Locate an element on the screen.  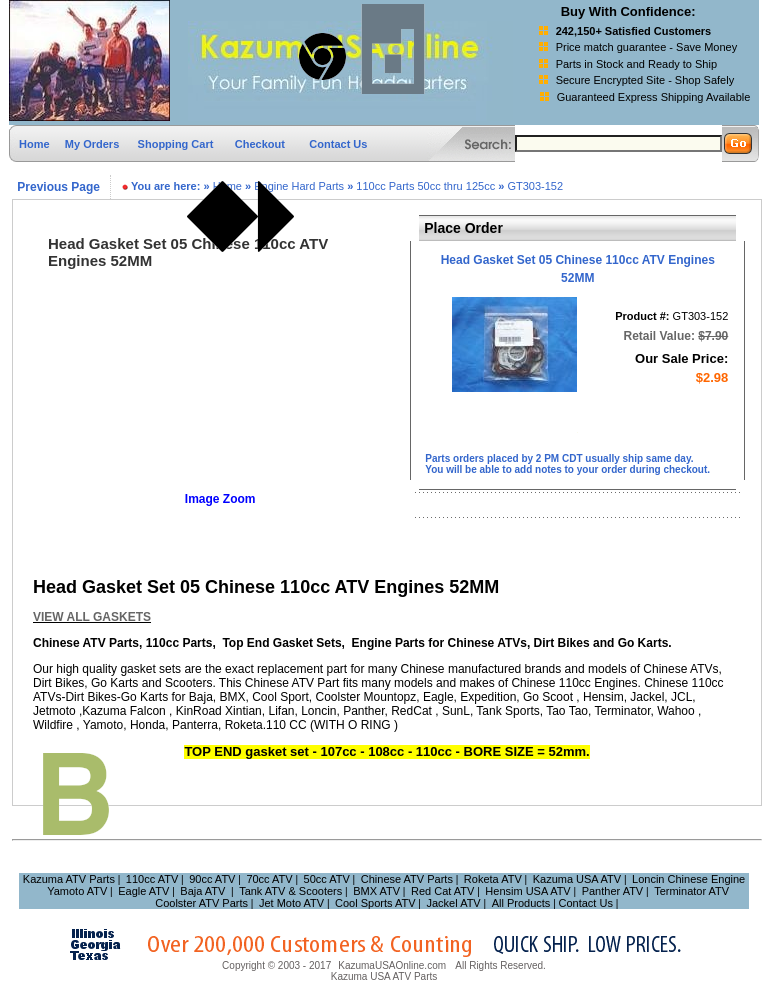
paysafe payment method option is located at coordinates (240, 216).